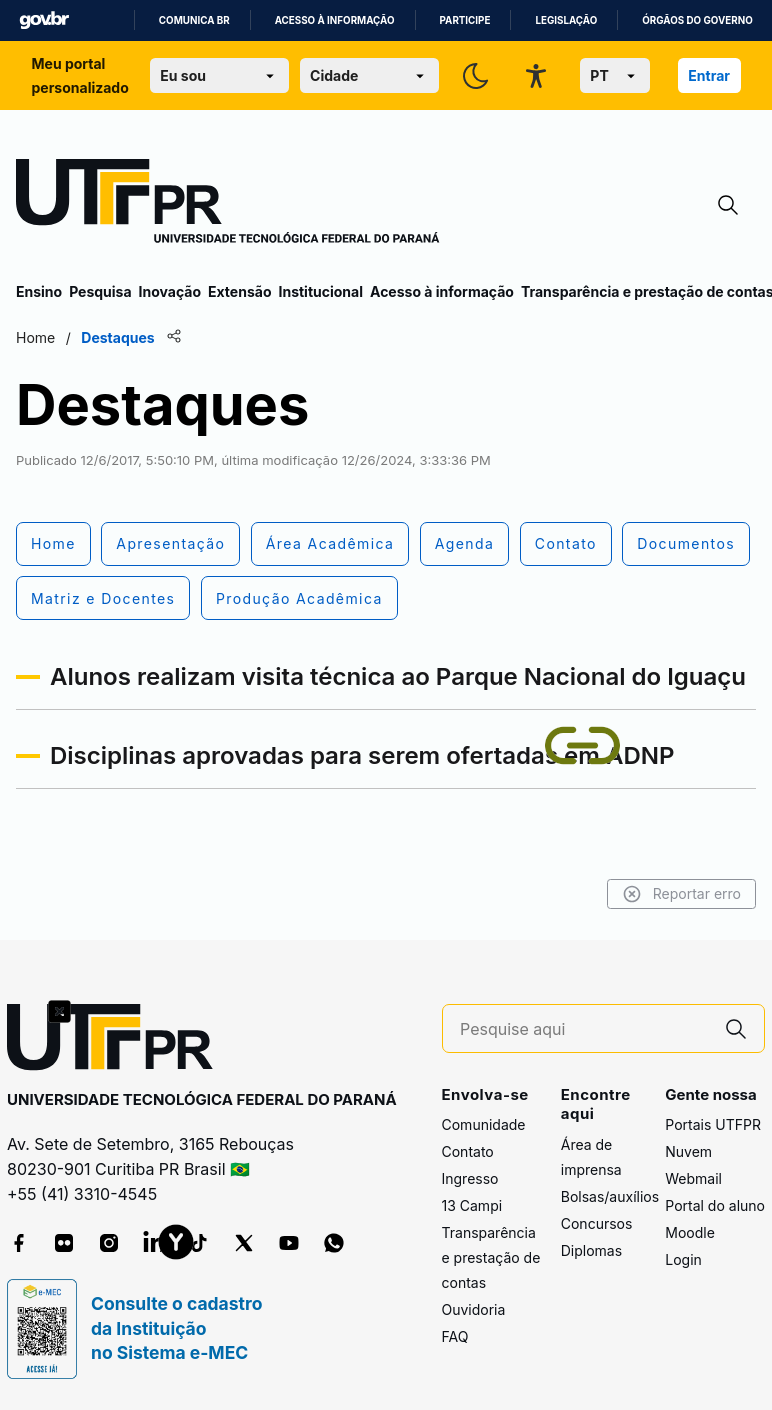 The height and width of the screenshot is (1410, 772). What do you see at coordinates (176, 1242) in the screenshot?
I see `press the Y button on xbox controller` at bounding box center [176, 1242].